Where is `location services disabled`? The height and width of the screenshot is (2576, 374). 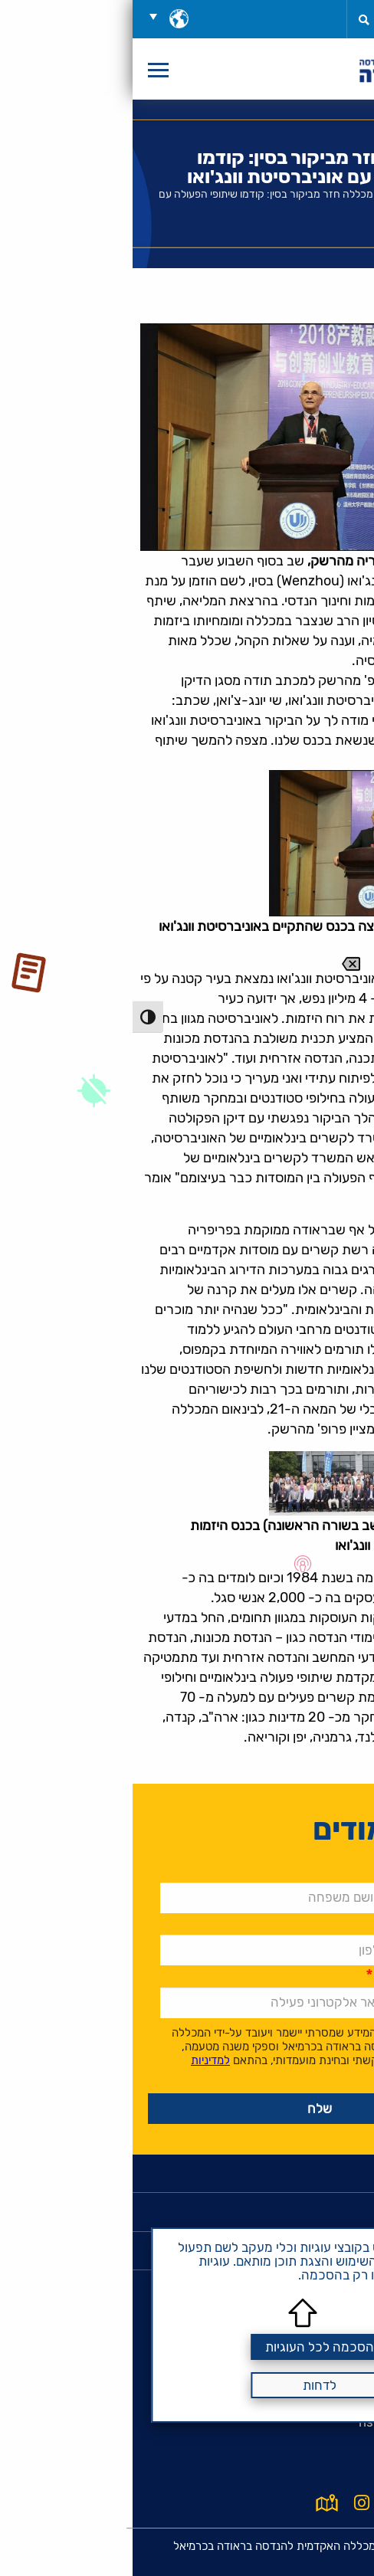
location services disabled is located at coordinates (94, 1090).